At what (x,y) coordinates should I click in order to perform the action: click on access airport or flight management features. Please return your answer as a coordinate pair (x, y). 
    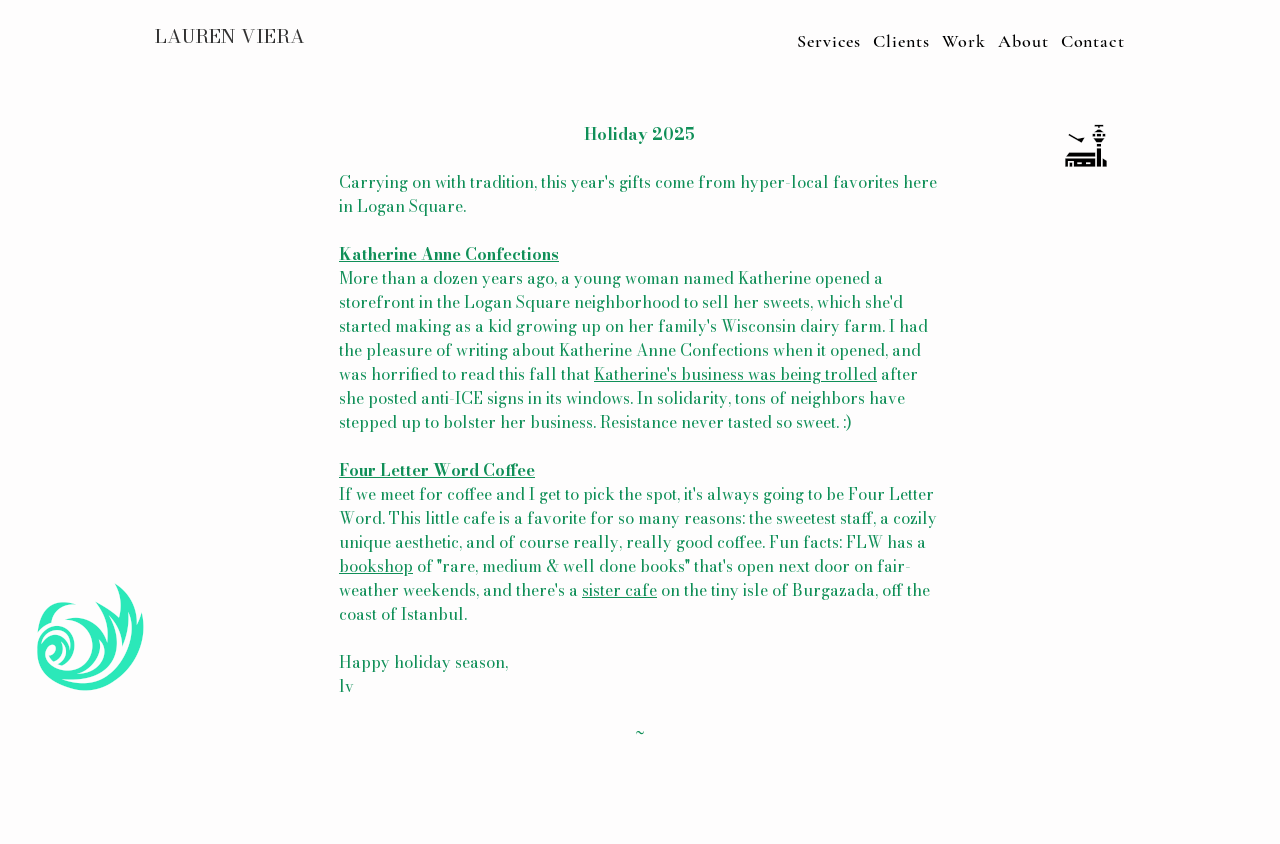
    Looking at the image, I should click on (1086, 146).